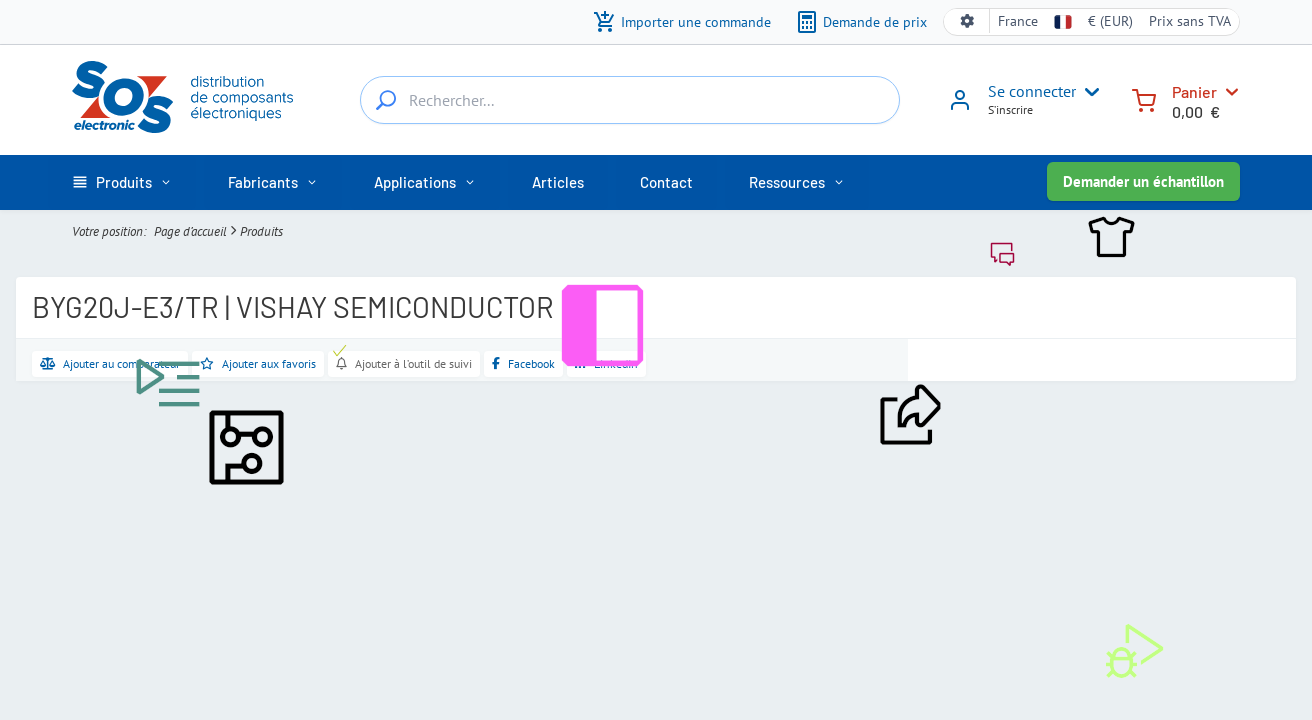 This screenshot has height=720, width=1312. Describe the element at coordinates (339, 350) in the screenshot. I see `confirm or submit an action` at that location.